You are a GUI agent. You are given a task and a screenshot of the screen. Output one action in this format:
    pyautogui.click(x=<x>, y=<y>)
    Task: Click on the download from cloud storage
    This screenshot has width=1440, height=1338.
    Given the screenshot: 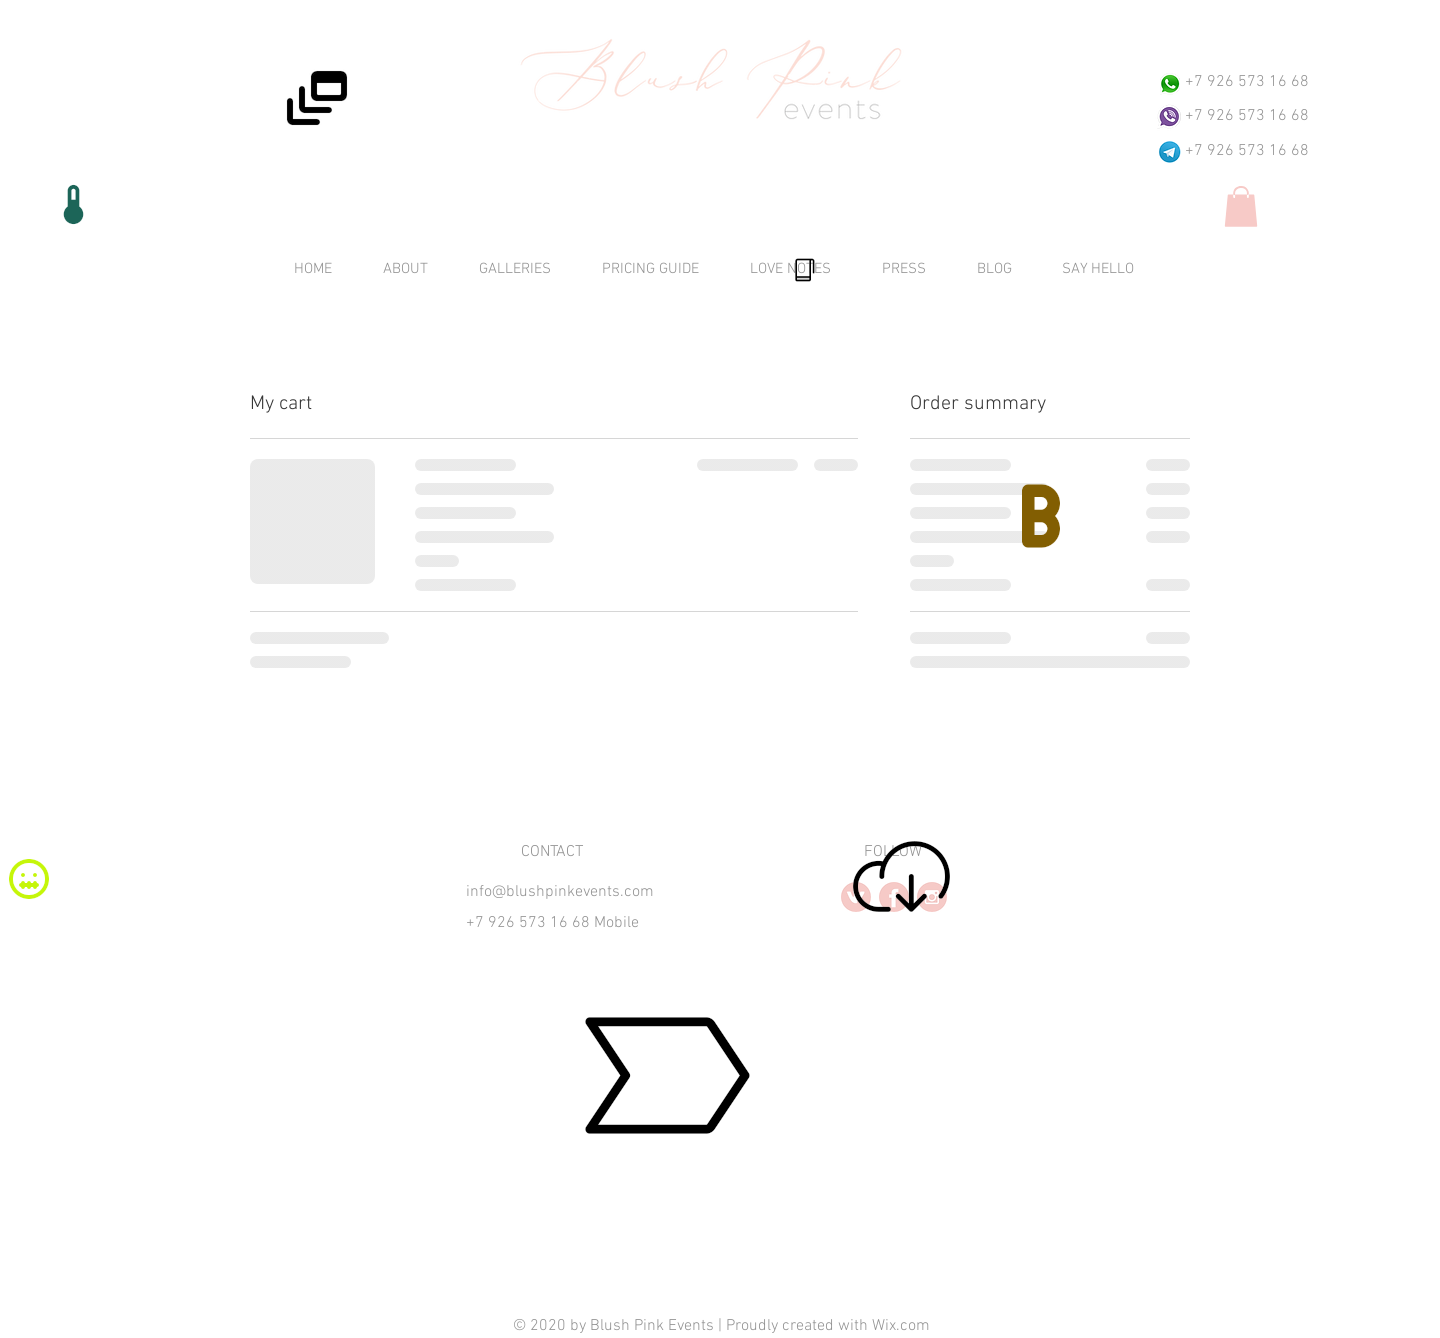 What is the action you would take?
    pyautogui.click(x=901, y=876)
    